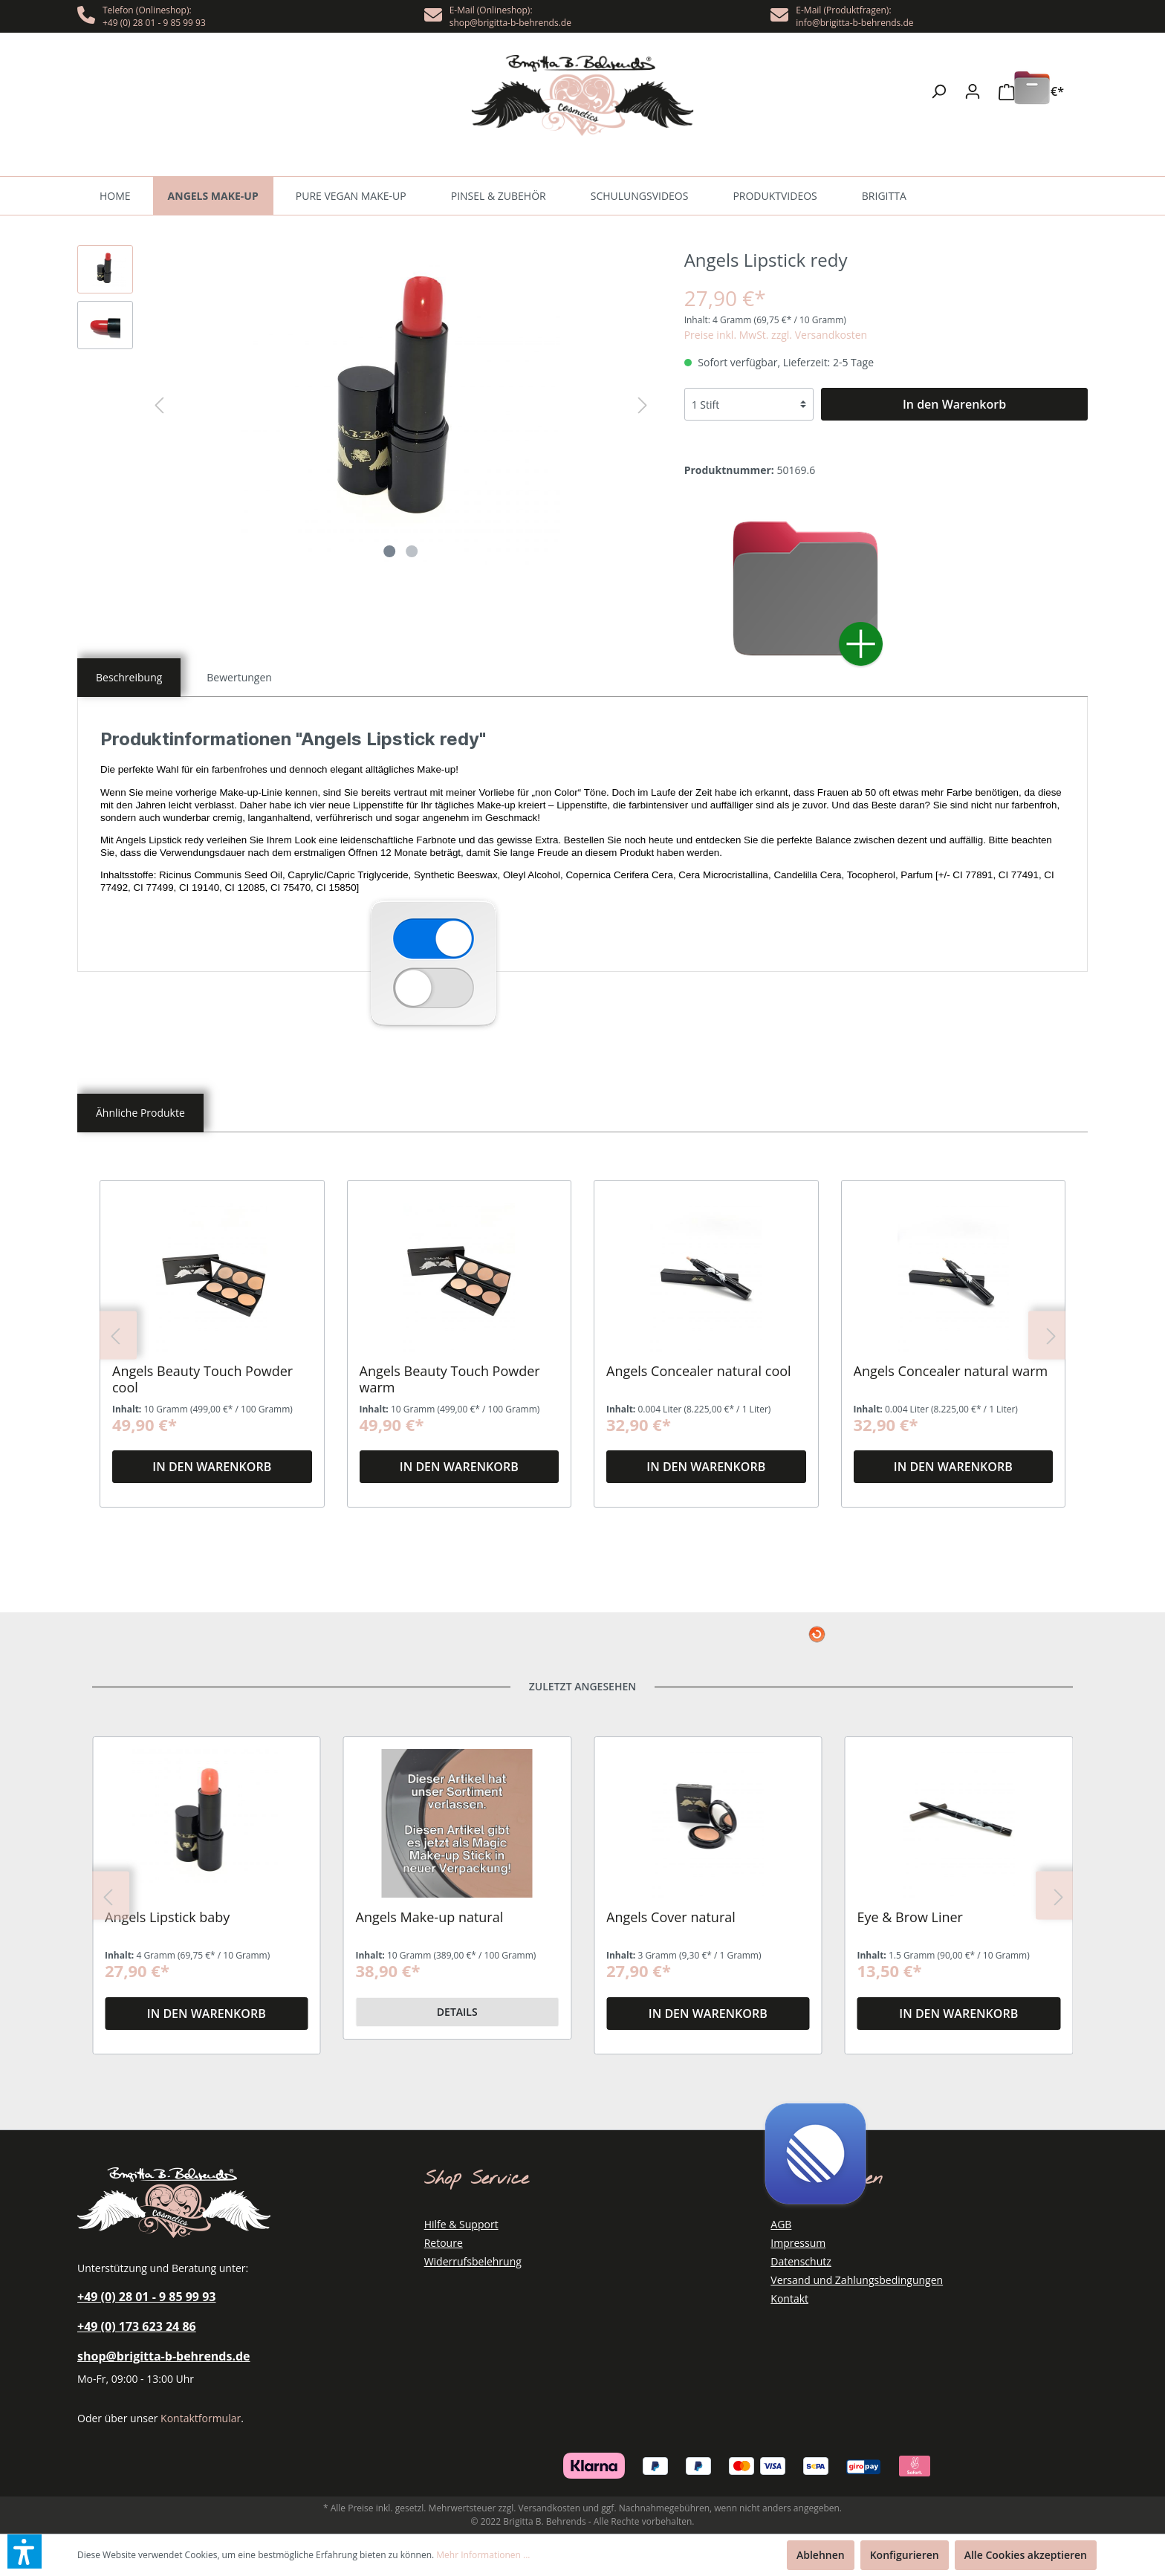 Image resolution: width=1165 pixels, height=2576 pixels. Describe the element at coordinates (815, 2153) in the screenshot. I see `open the Linear app` at that location.